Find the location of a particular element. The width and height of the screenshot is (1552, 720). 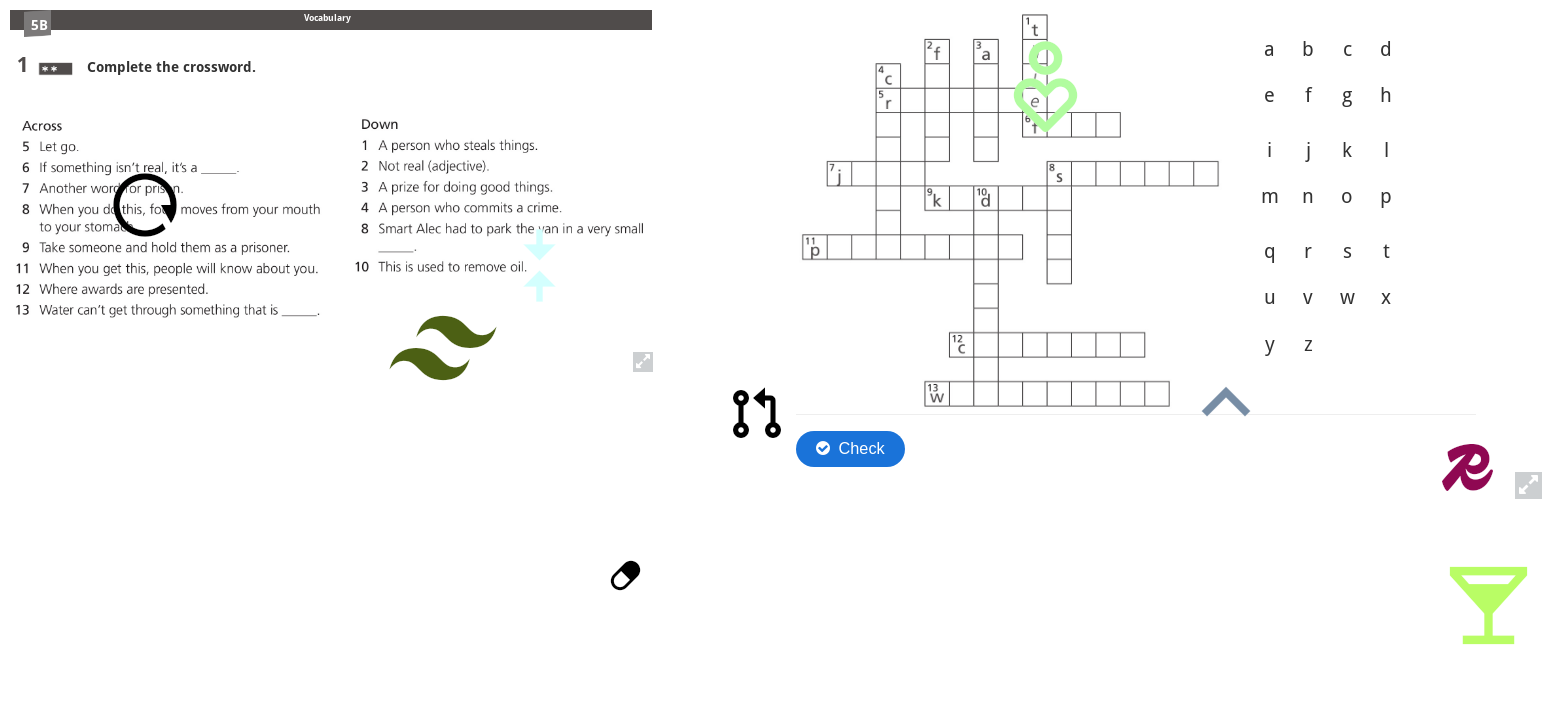

restart the device is located at coordinates (145, 205).